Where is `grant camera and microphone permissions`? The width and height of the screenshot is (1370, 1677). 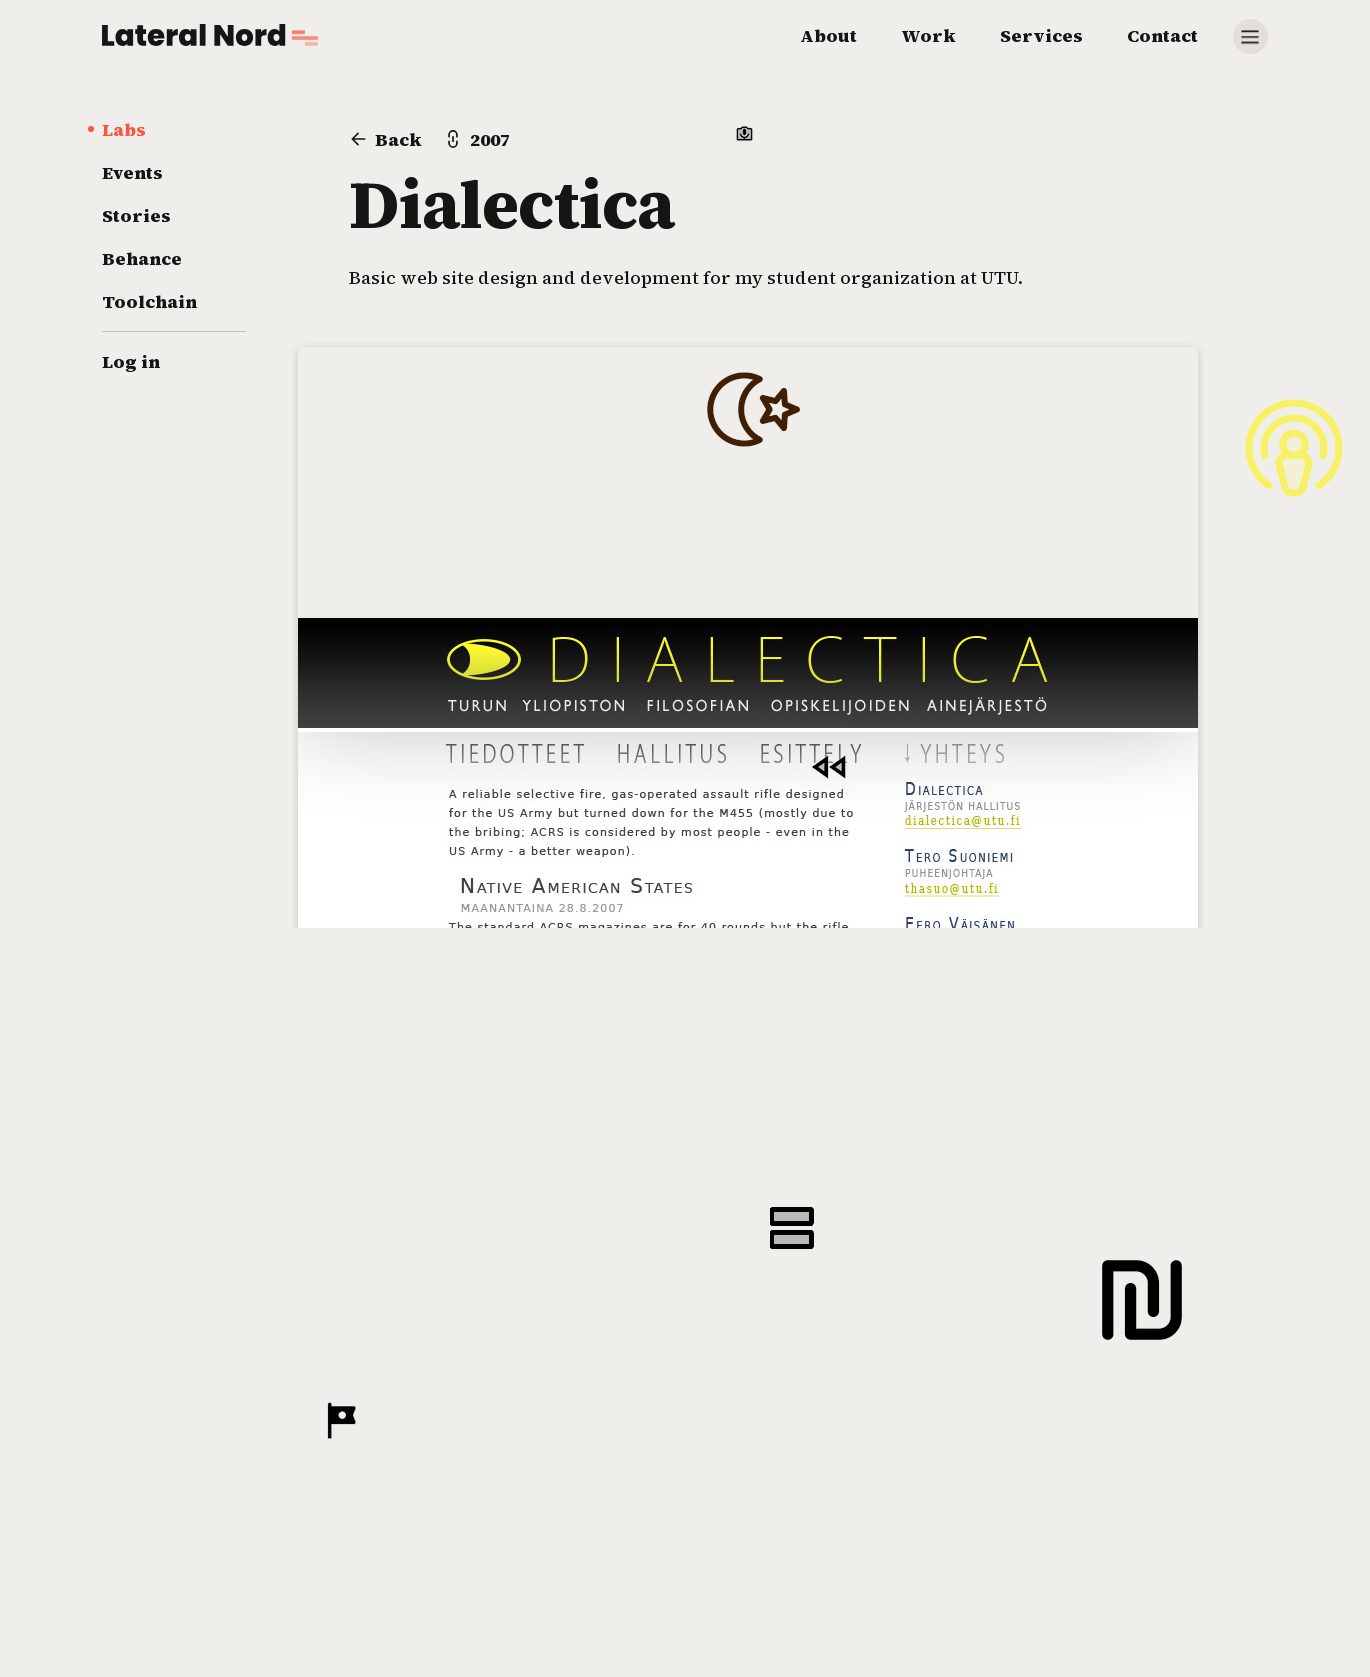 grant camera and microphone permissions is located at coordinates (744, 133).